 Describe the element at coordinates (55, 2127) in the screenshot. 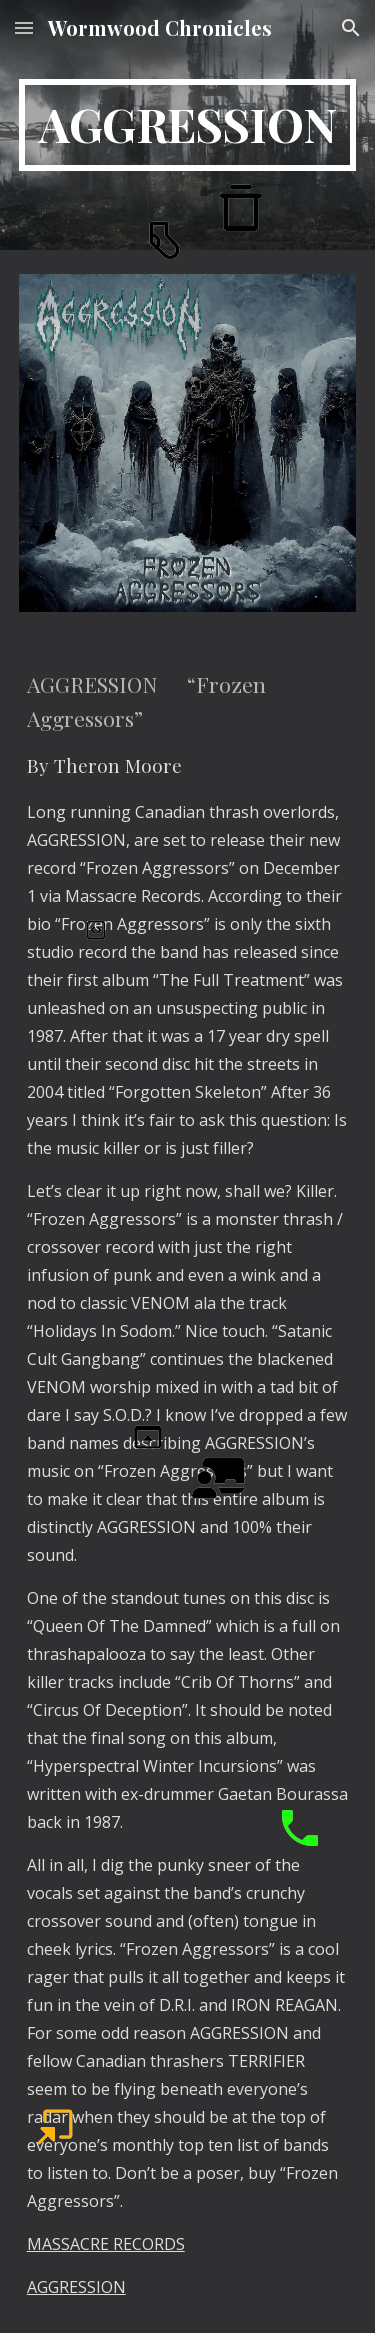

I see `import or bring content into a container` at that location.